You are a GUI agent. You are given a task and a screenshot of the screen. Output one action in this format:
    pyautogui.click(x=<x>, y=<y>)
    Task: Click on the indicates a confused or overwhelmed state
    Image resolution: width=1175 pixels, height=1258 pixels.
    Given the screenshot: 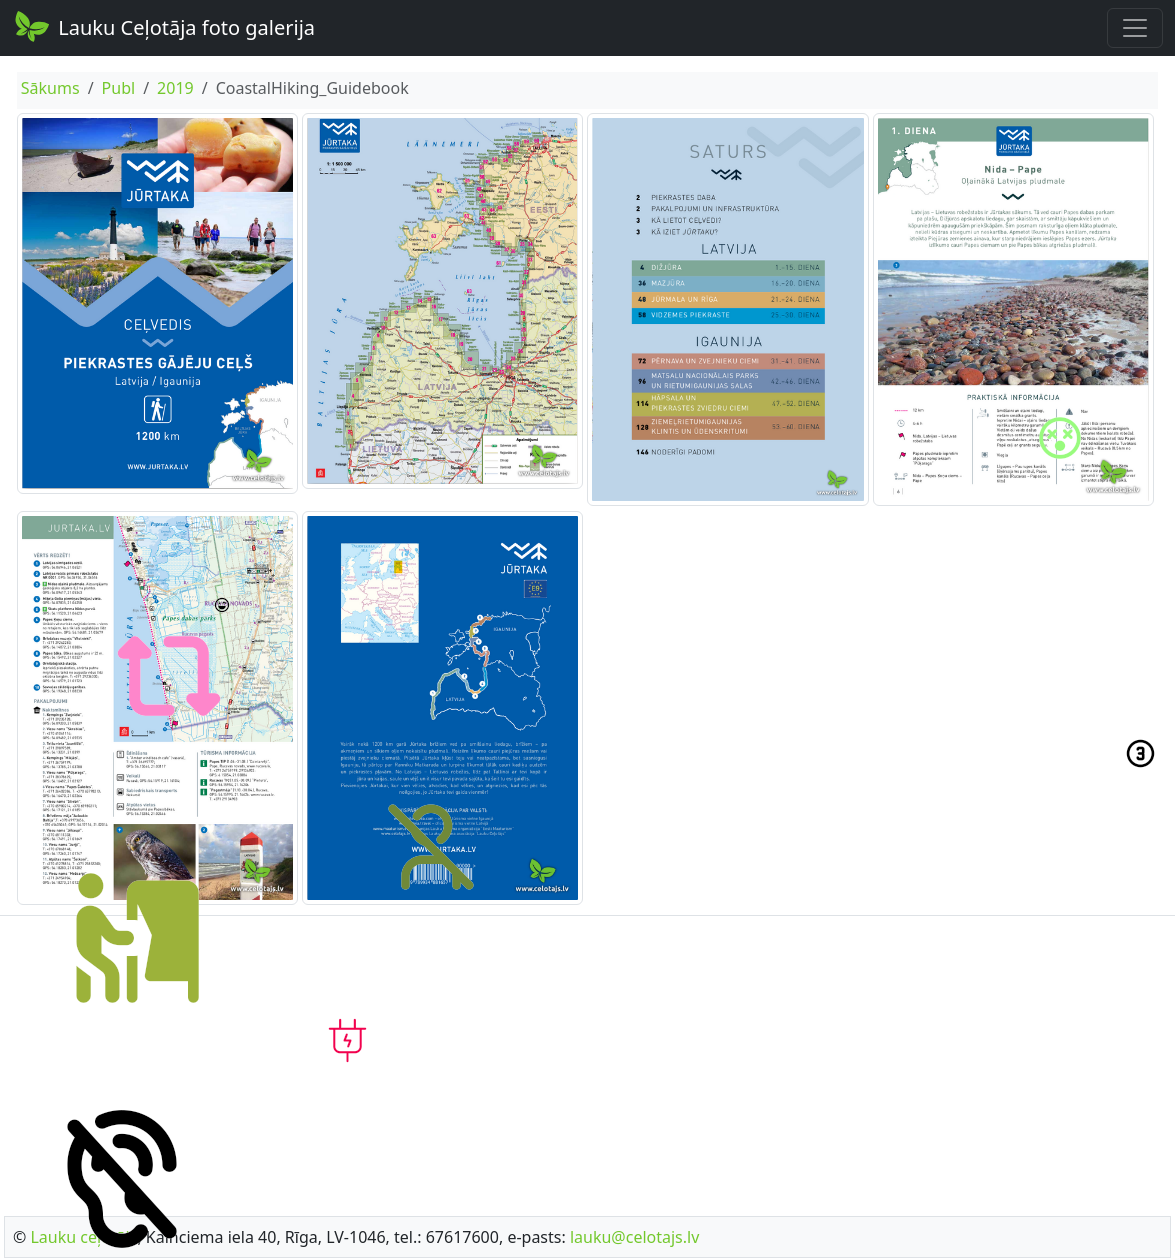 What is the action you would take?
    pyautogui.click(x=1060, y=438)
    